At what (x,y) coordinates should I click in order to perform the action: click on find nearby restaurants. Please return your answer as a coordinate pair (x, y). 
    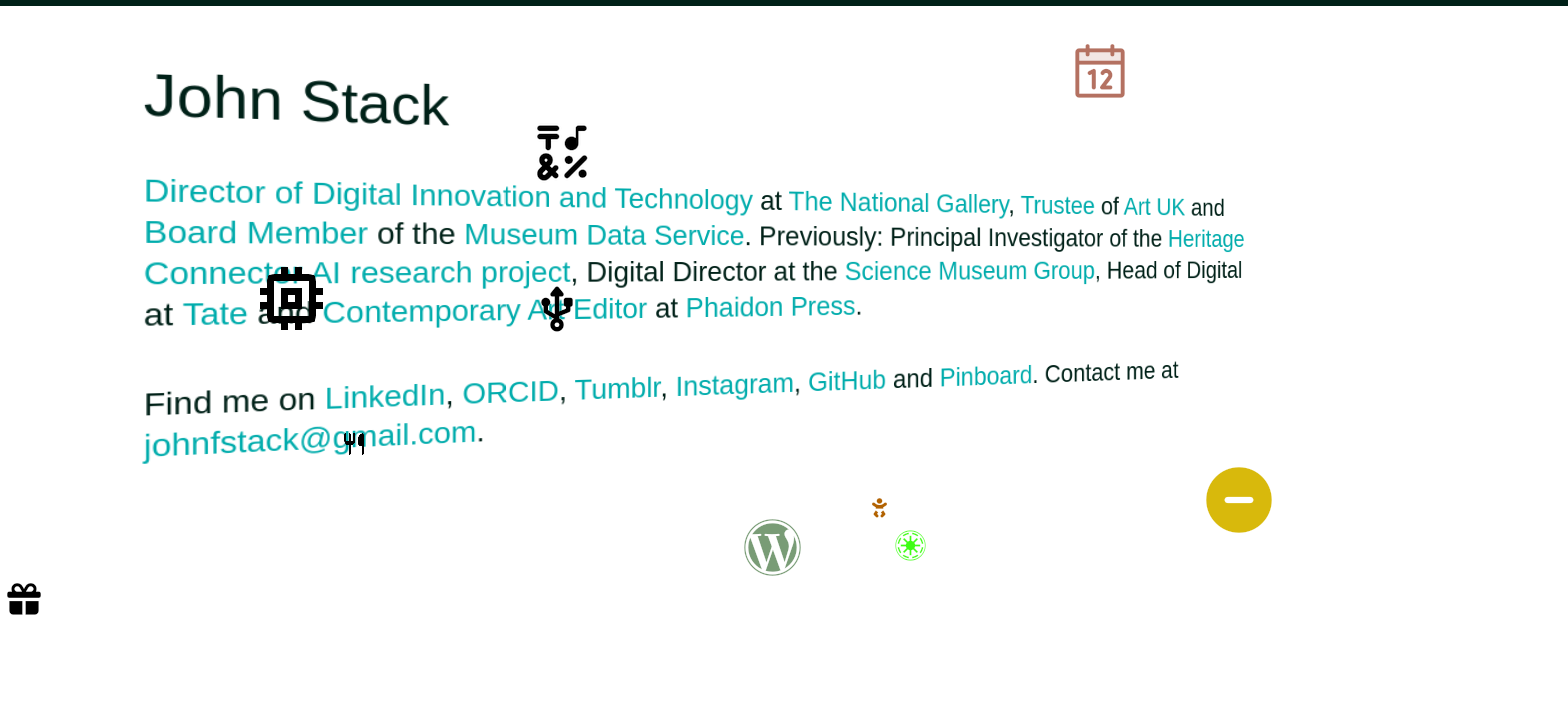
    Looking at the image, I should click on (354, 444).